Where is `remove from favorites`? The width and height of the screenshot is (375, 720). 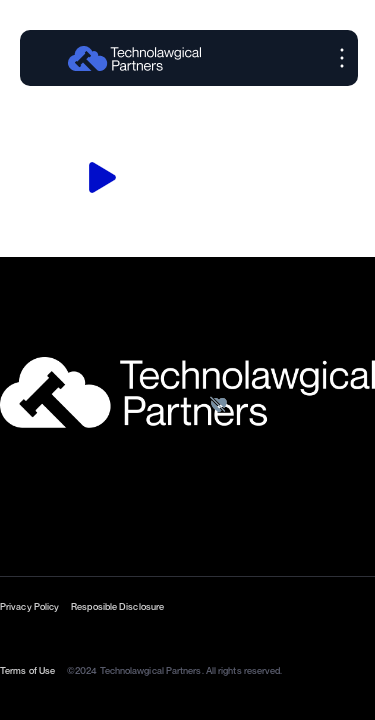 remove from favorites is located at coordinates (218, 404).